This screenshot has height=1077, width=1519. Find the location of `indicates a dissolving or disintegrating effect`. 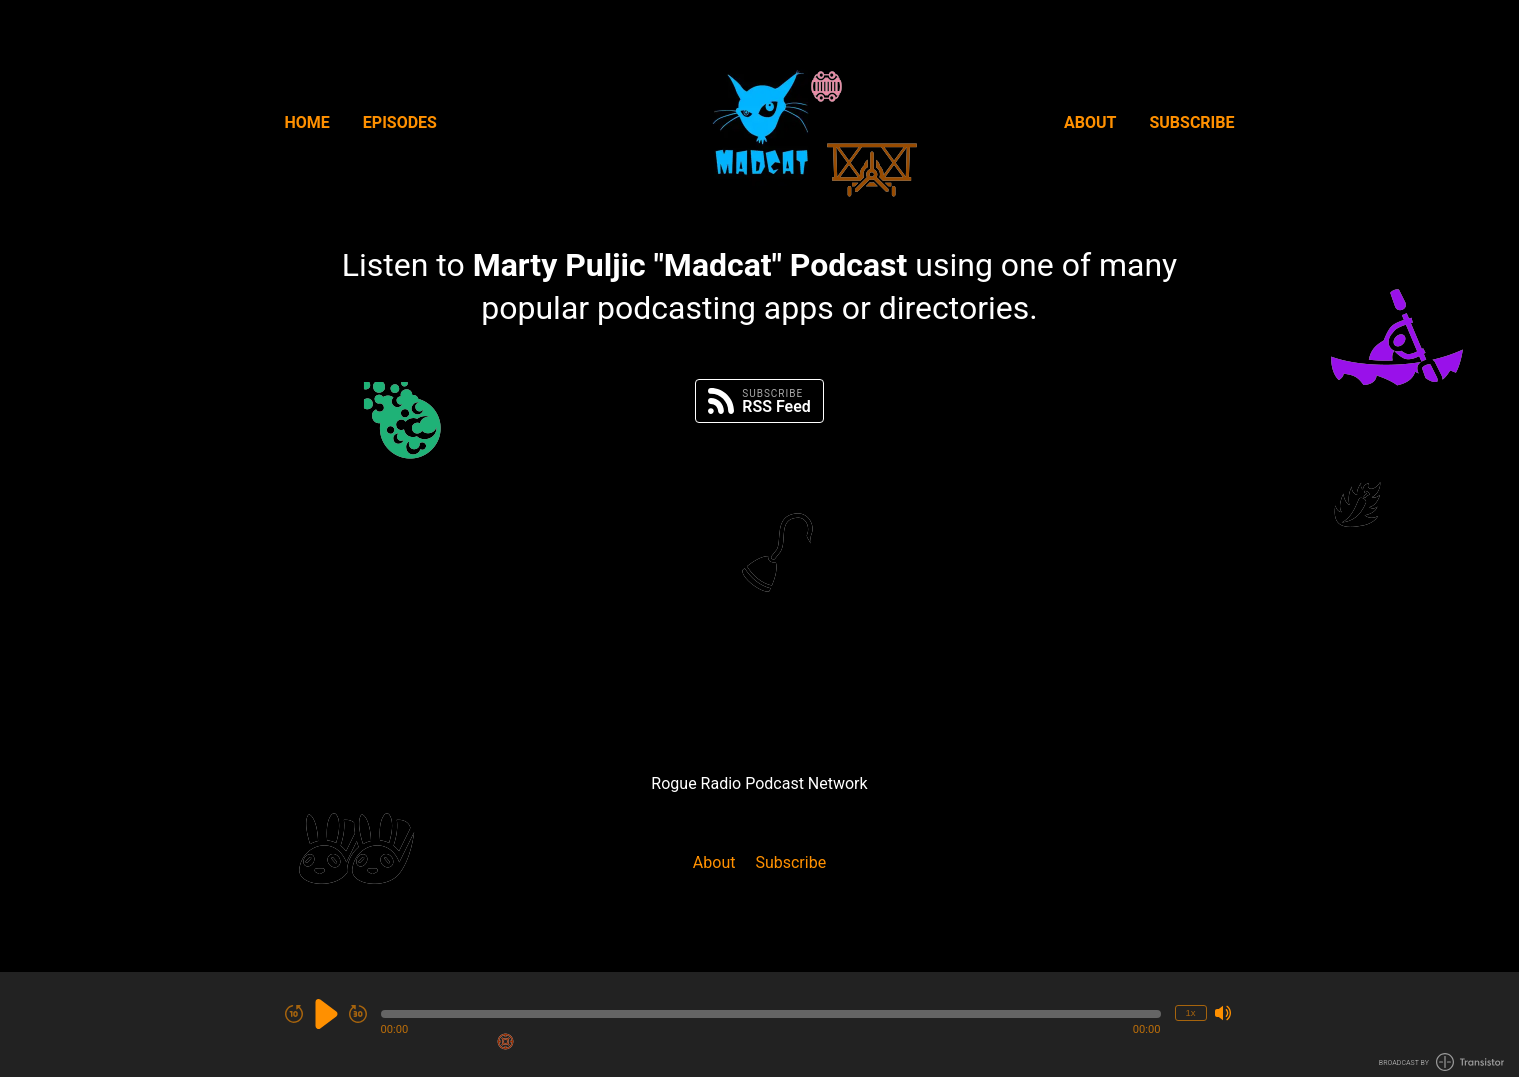

indicates a dissolving or disintegrating effect is located at coordinates (402, 420).